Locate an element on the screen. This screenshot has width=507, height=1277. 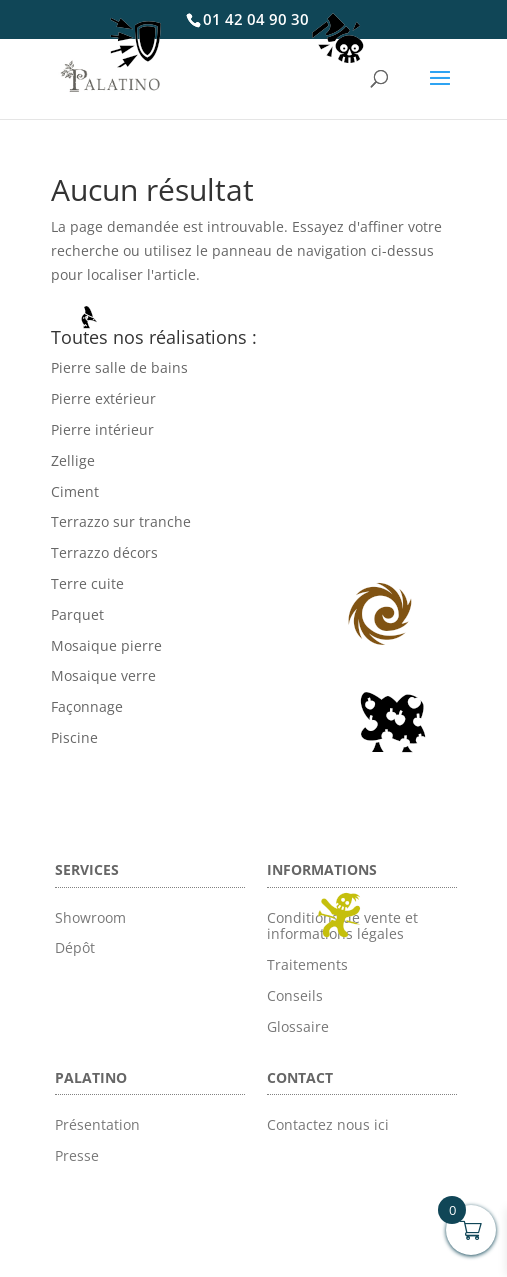
cassowary bird icon for wildlife or nature app is located at coordinates (88, 317).